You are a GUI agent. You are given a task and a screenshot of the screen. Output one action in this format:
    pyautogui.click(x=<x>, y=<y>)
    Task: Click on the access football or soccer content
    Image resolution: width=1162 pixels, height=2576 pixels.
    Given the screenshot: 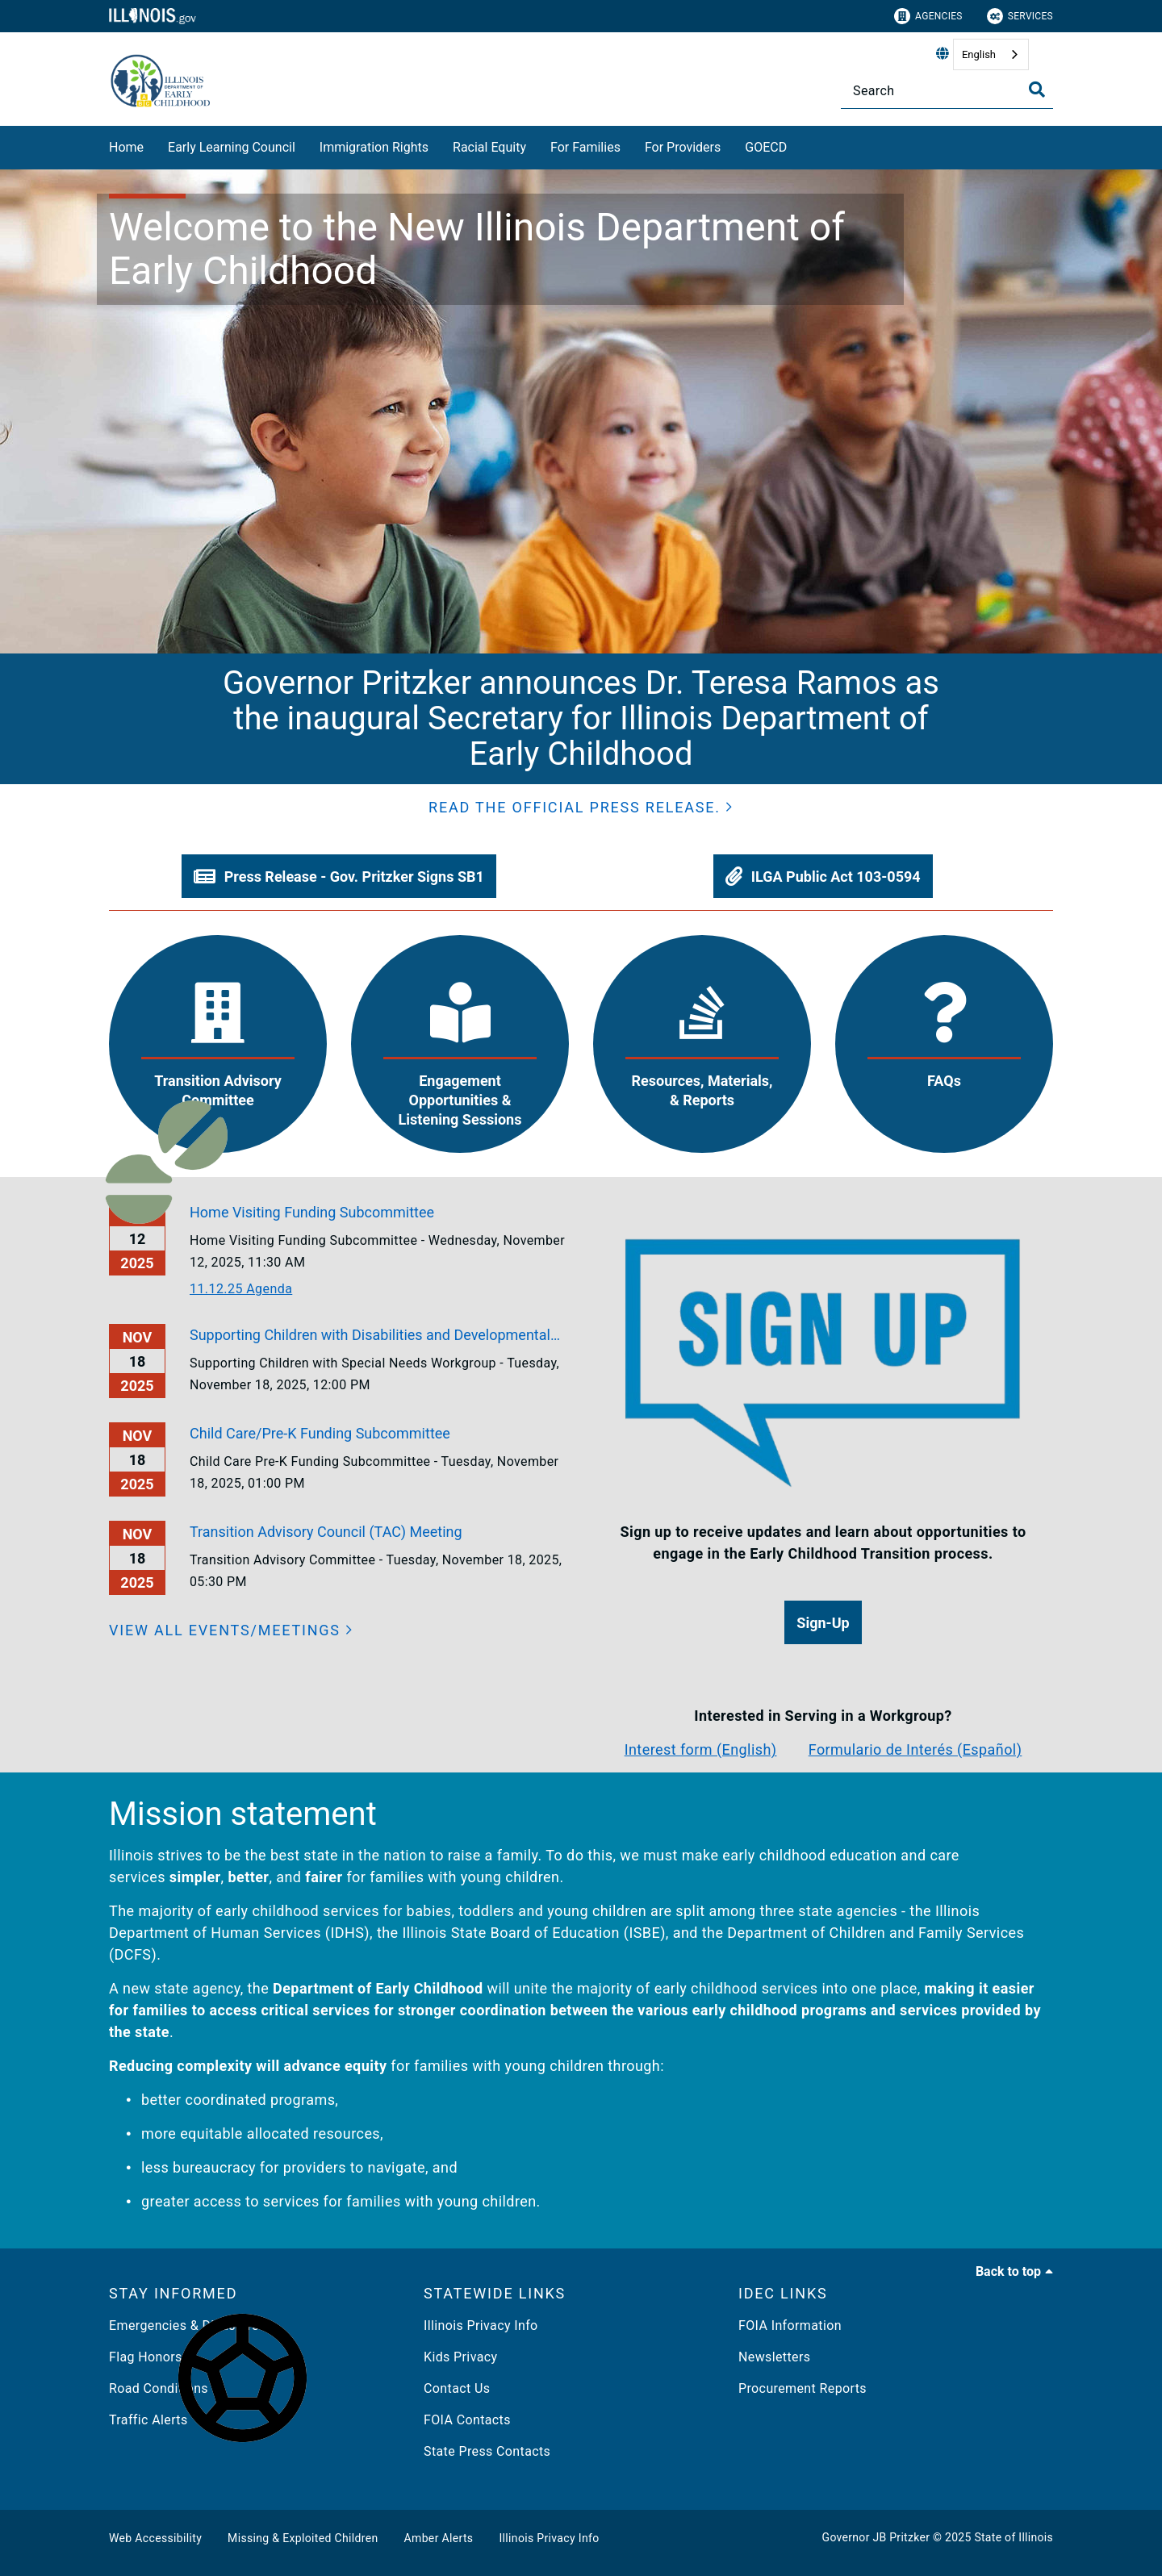 What is the action you would take?
    pyautogui.click(x=242, y=2378)
    